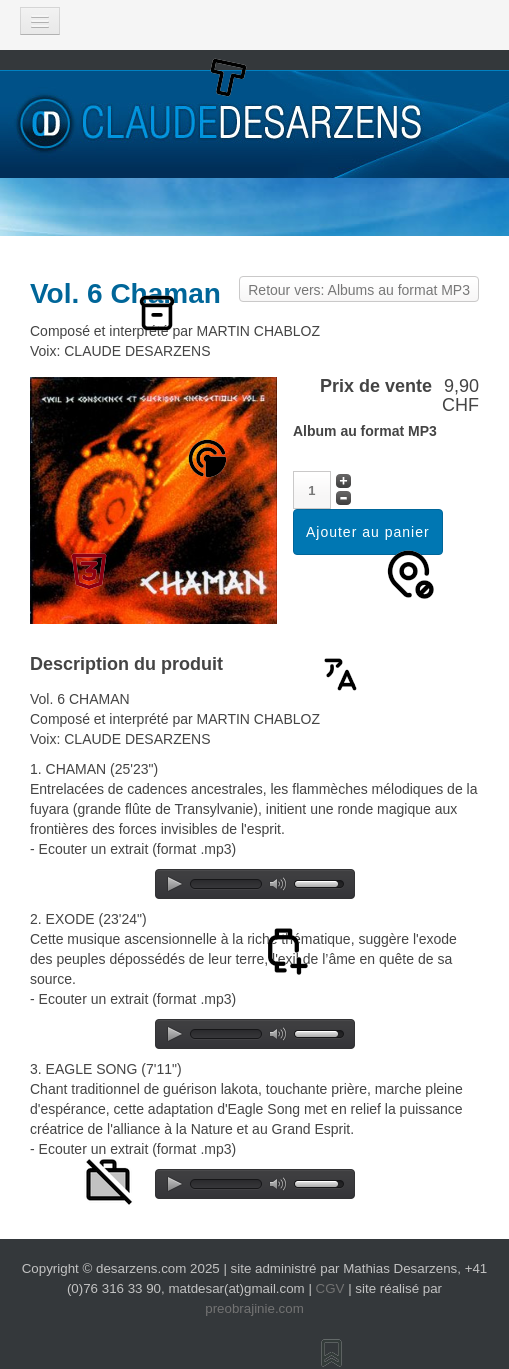 The image size is (509, 1369). Describe the element at coordinates (157, 313) in the screenshot. I see `archive this item` at that location.